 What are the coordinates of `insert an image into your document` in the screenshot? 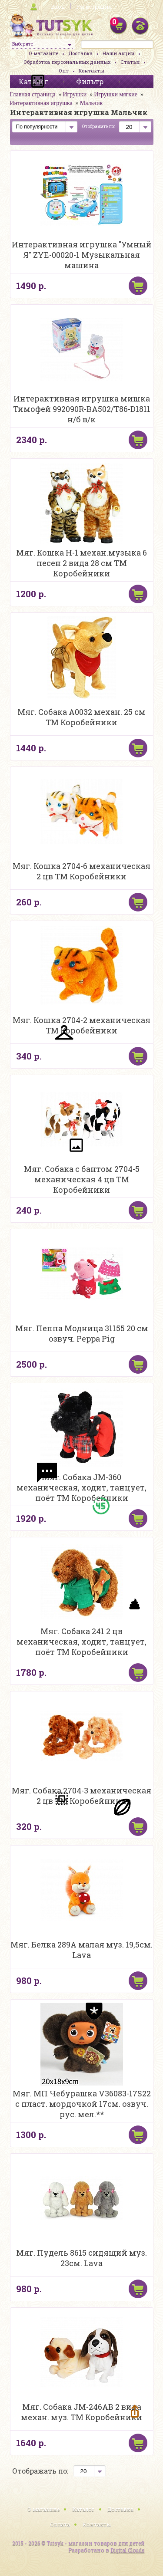 It's located at (76, 1145).